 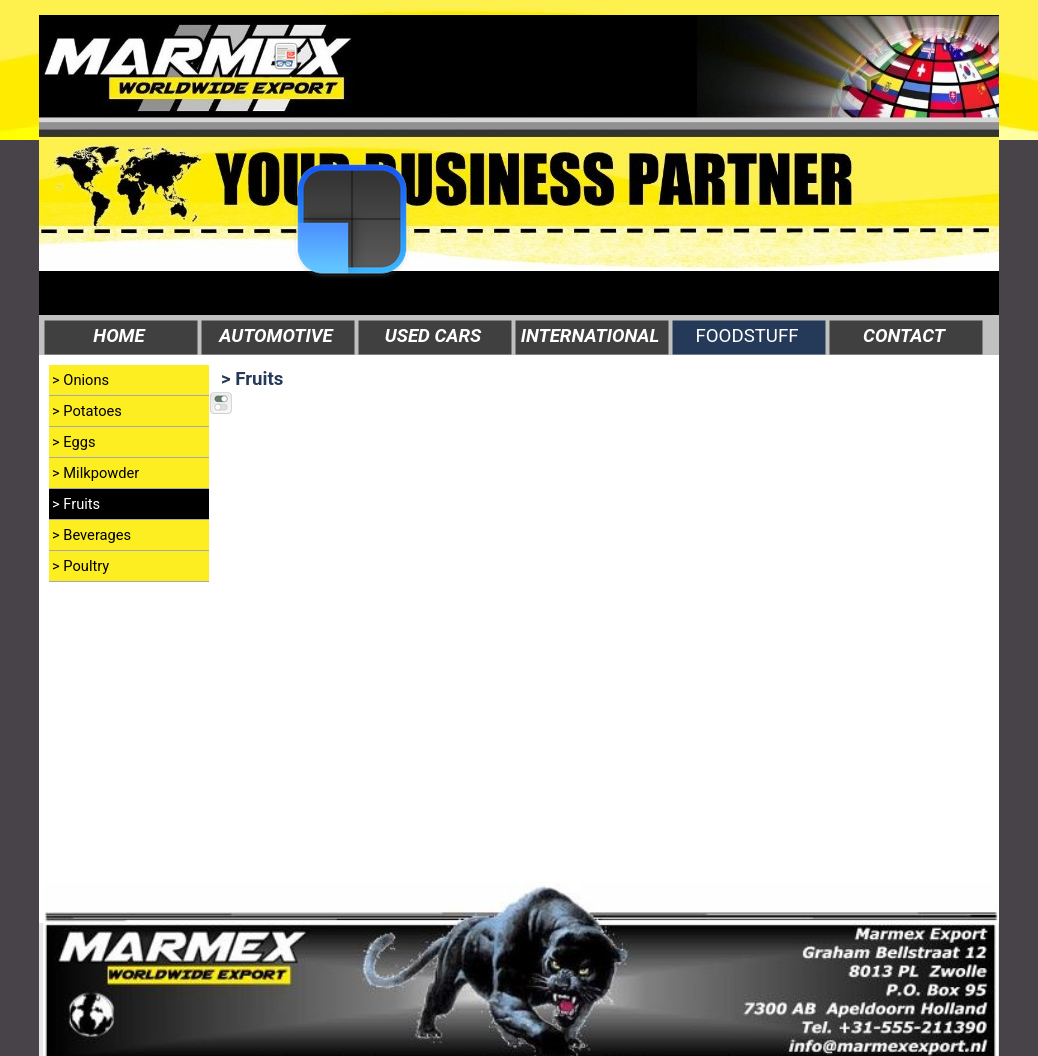 What do you see at coordinates (352, 219) in the screenshot?
I see `switch to the bottom-left workspace` at bounding box center [352, 219].